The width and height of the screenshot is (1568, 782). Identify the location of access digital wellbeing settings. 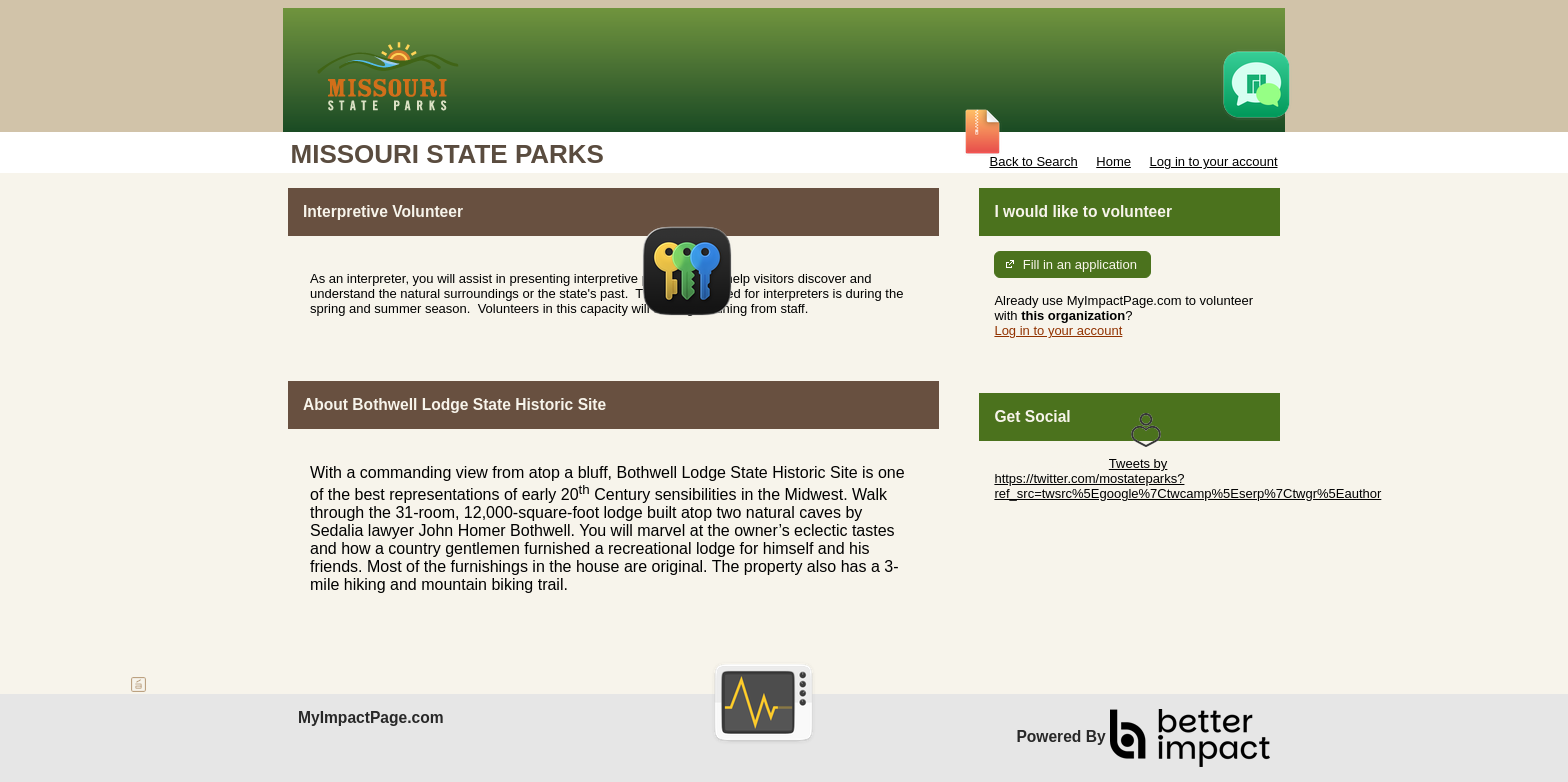
(1146, 430).